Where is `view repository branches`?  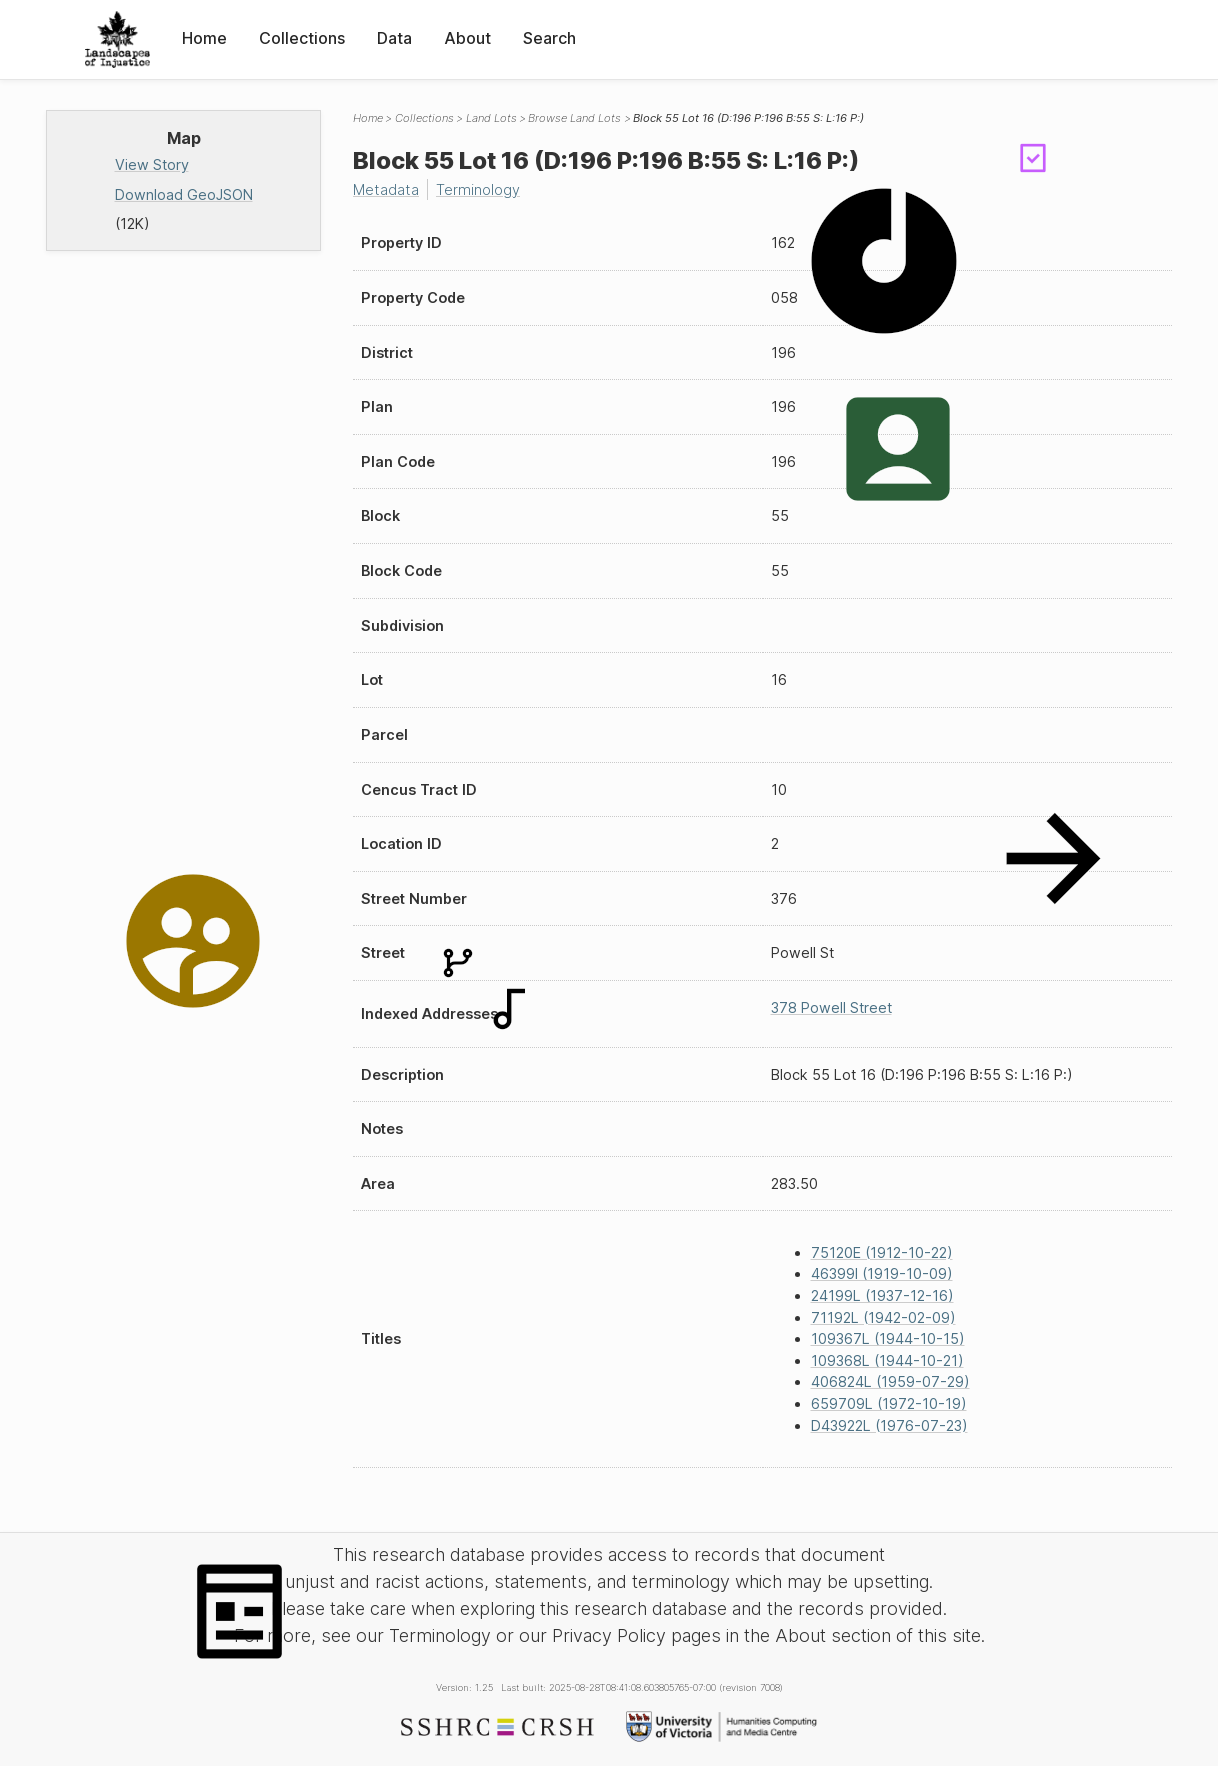
view repository branches is located at coordinates (458, 963).